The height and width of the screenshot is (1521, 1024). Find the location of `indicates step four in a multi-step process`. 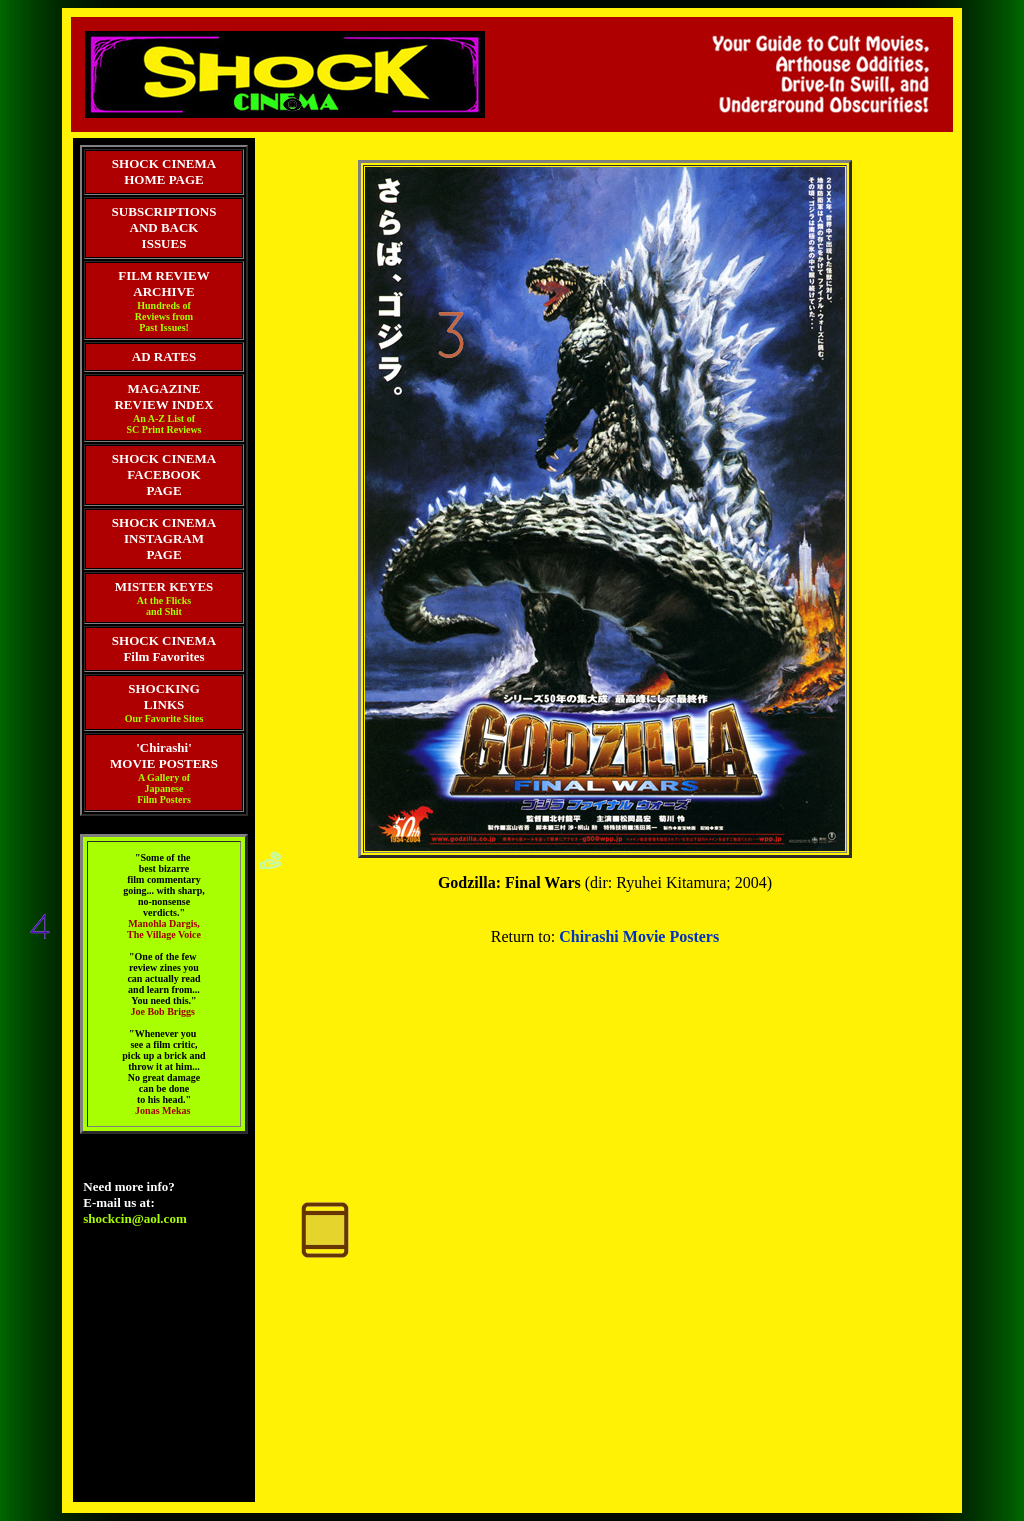

indicates step four in a multi-step process is located at coordinates (40, 926).